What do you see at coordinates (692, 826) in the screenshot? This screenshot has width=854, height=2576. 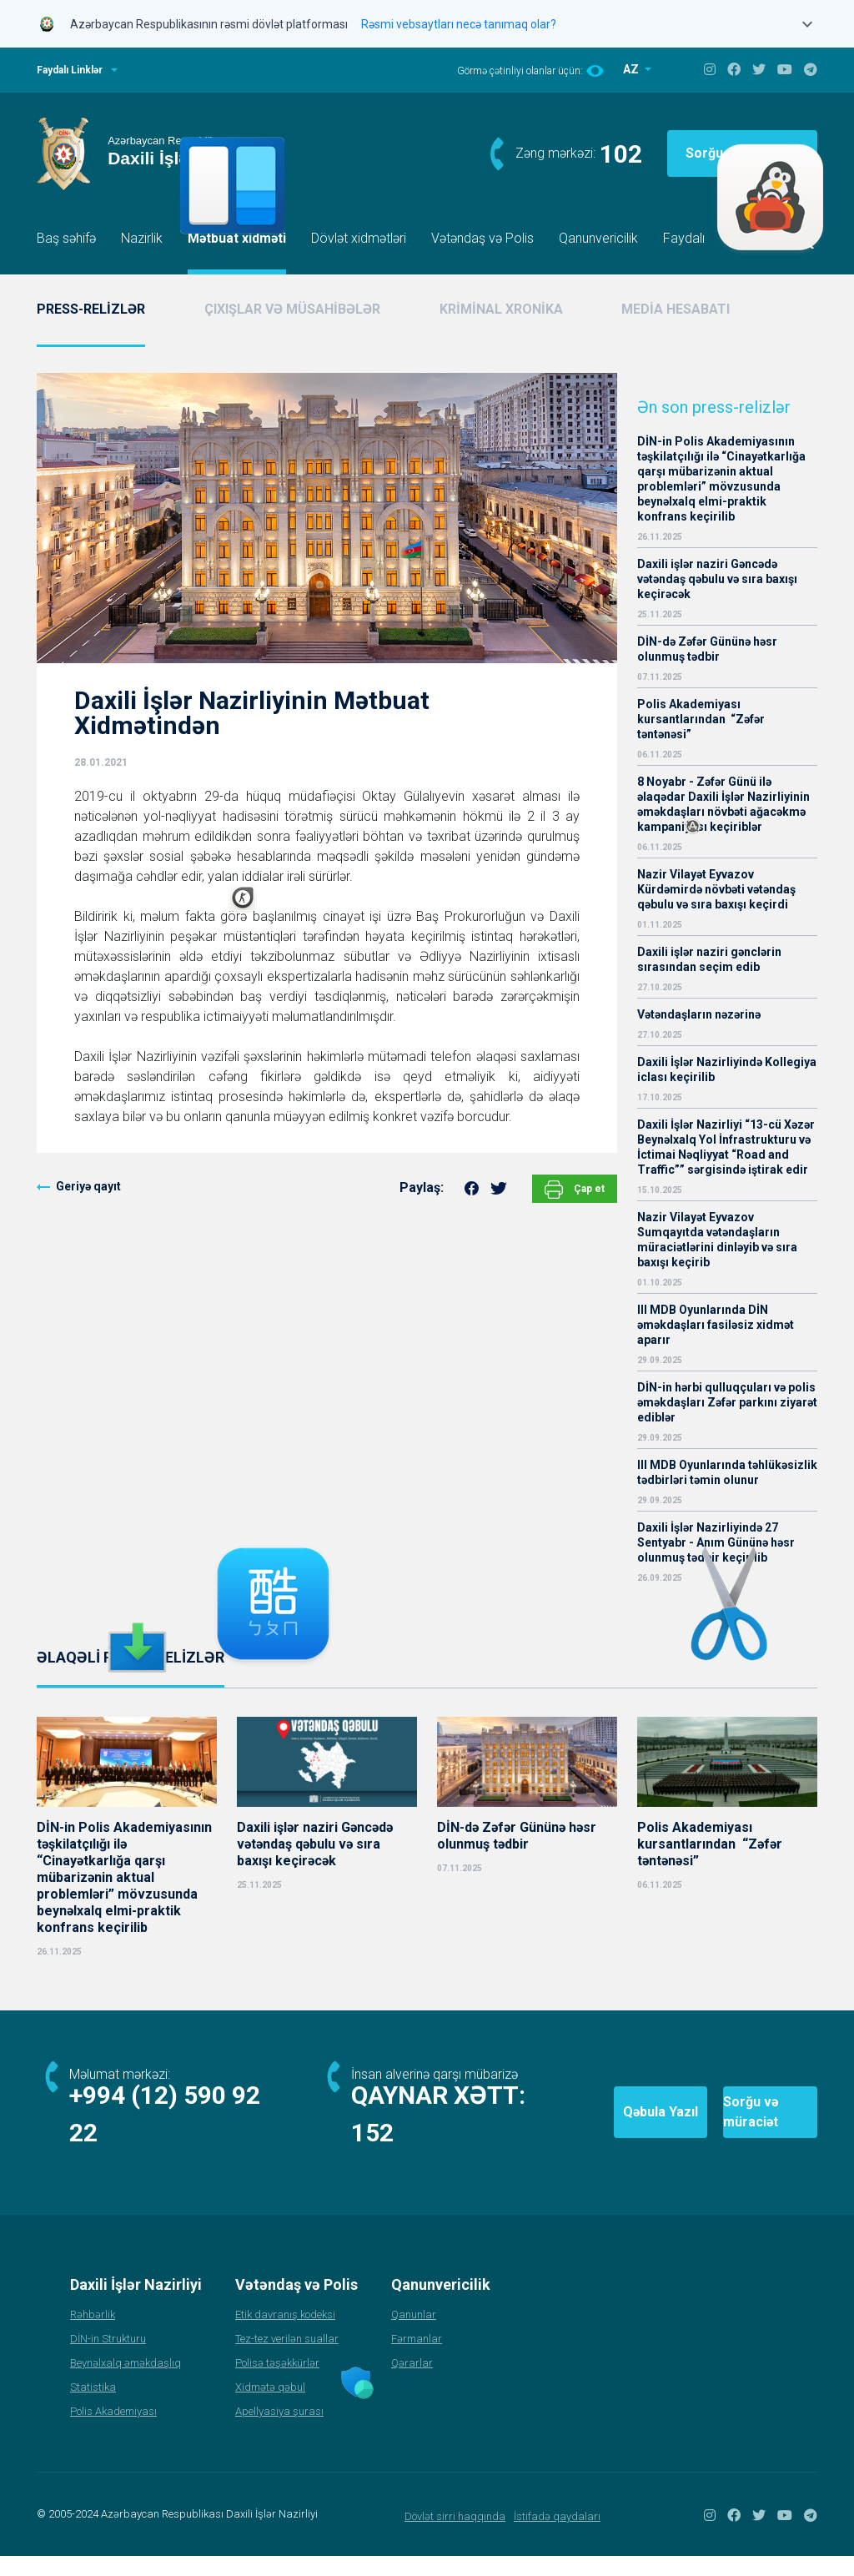 I see `check for available software updates` at bounding box center [692, 826].